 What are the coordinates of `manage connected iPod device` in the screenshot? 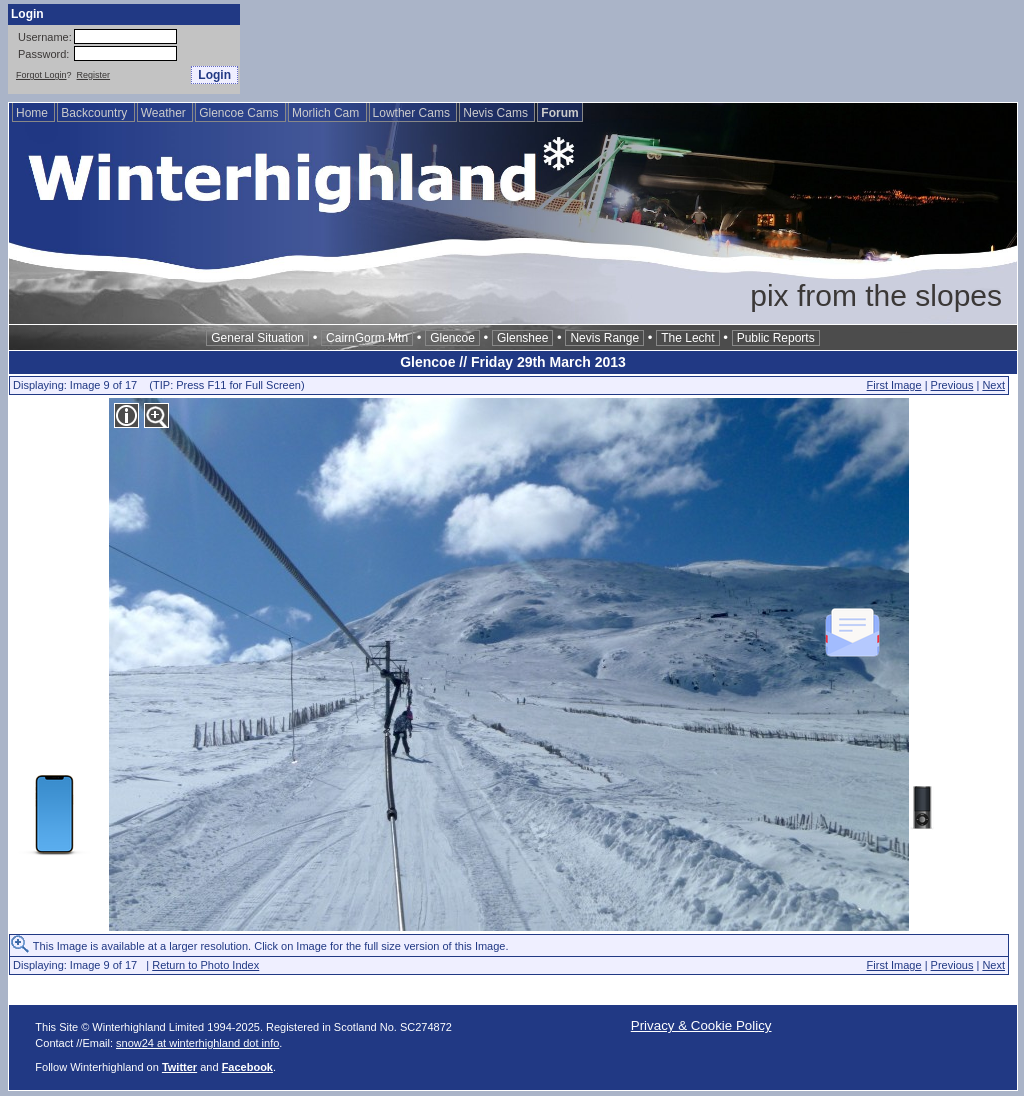 It's located at (922, 808).